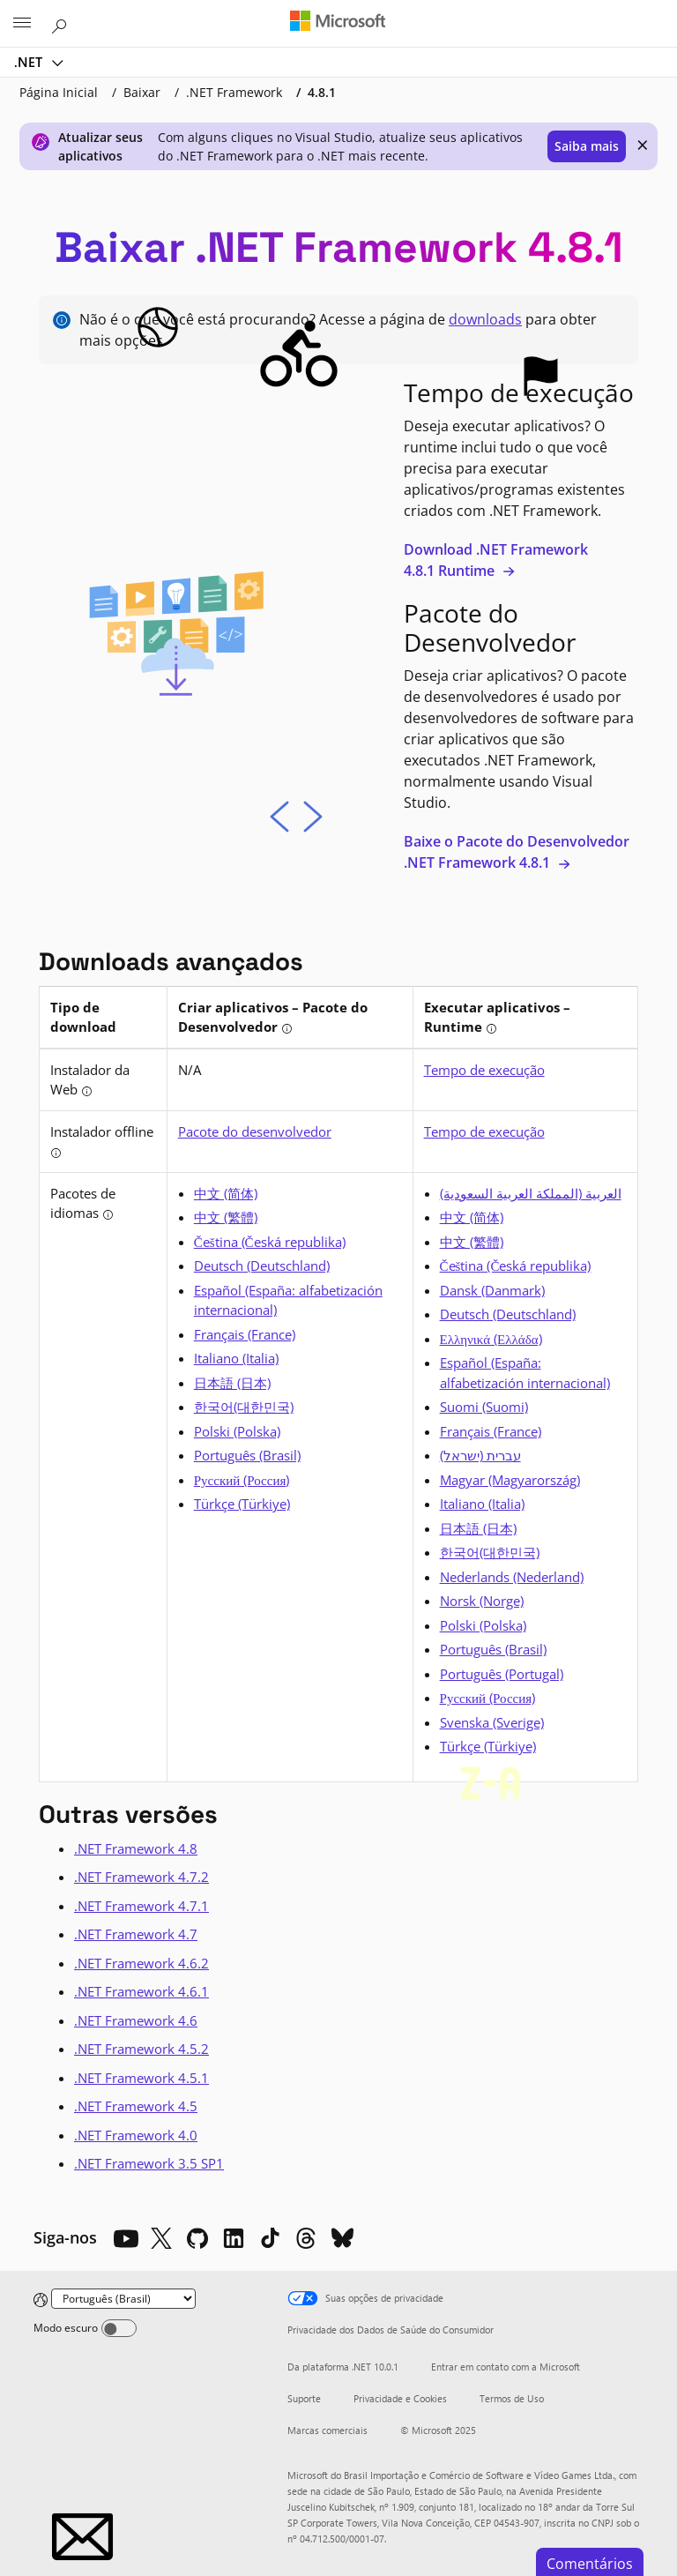 The height and width of the screenshot is (2576, 677). I want to click on access tennis or racquet sports features, so click(158, 327).